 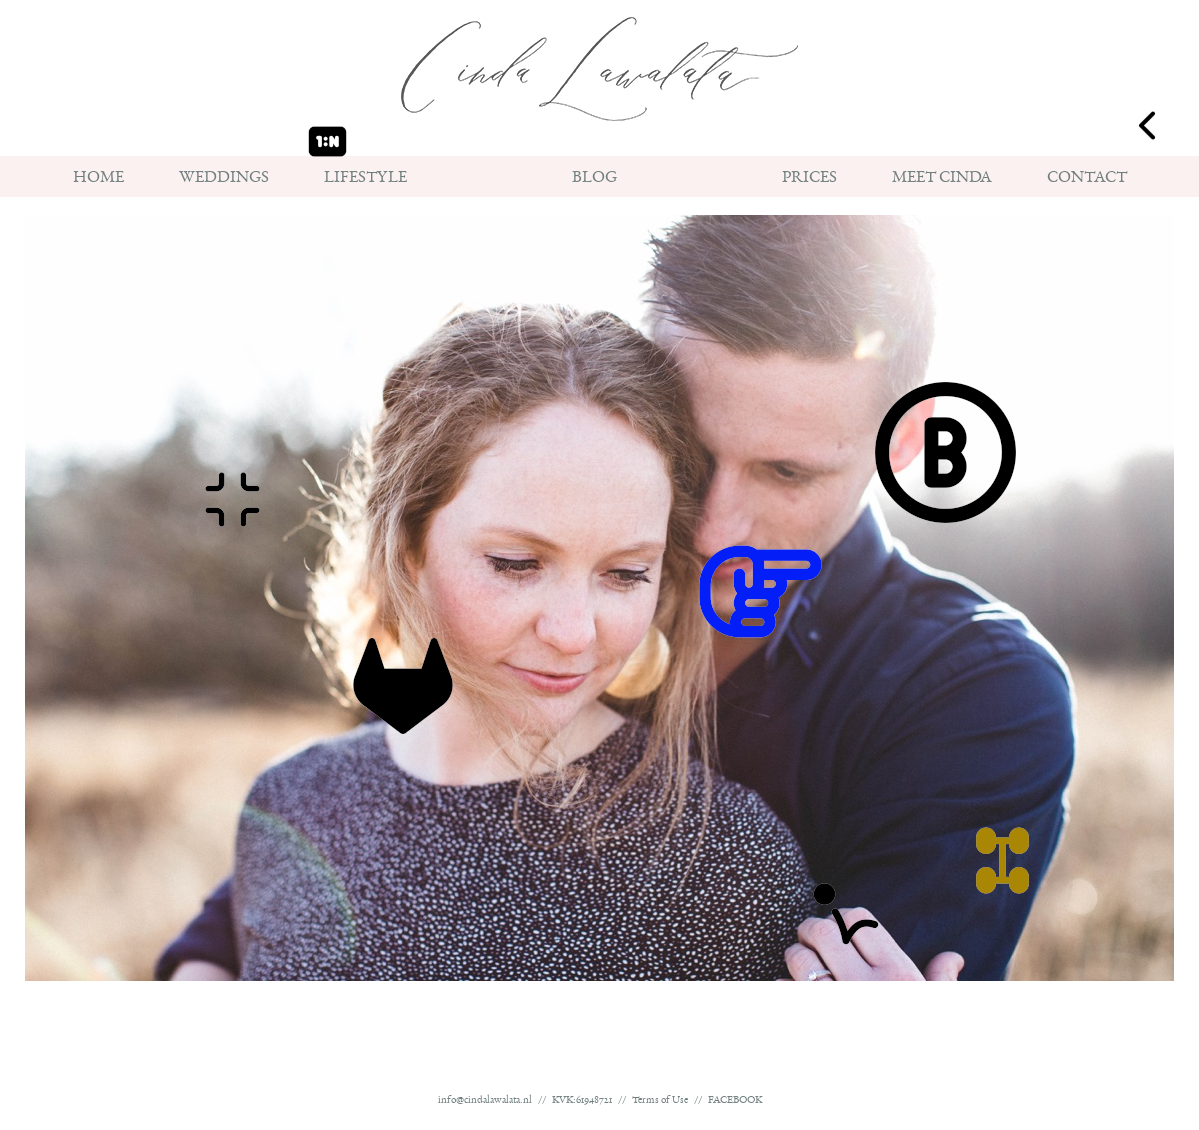 What do you see at coordinates (760, 591) in the screenshot?
I see `tap to continue or proceed to the next step` at bounding box center [760, 591].